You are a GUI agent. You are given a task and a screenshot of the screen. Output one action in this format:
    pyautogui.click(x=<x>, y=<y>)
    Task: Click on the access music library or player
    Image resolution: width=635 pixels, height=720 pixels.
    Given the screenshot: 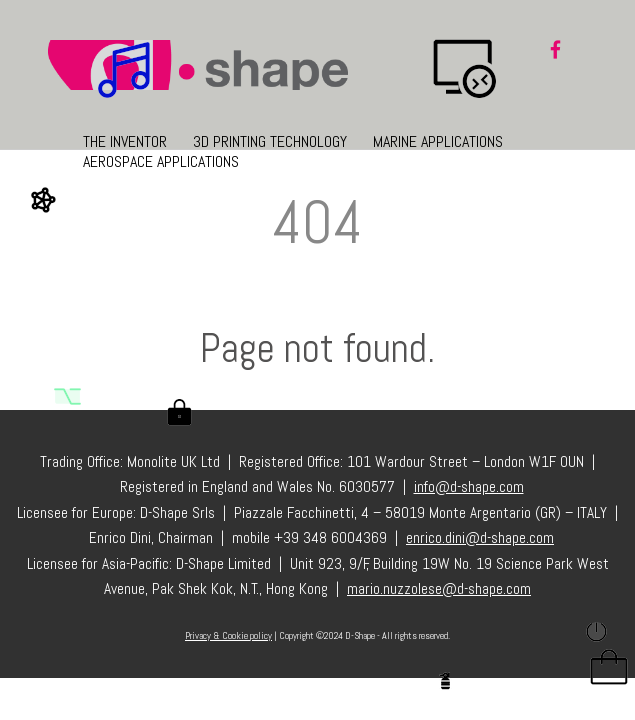 What is the action you would take?
    pyautogui.click(x=127, y=71)
    